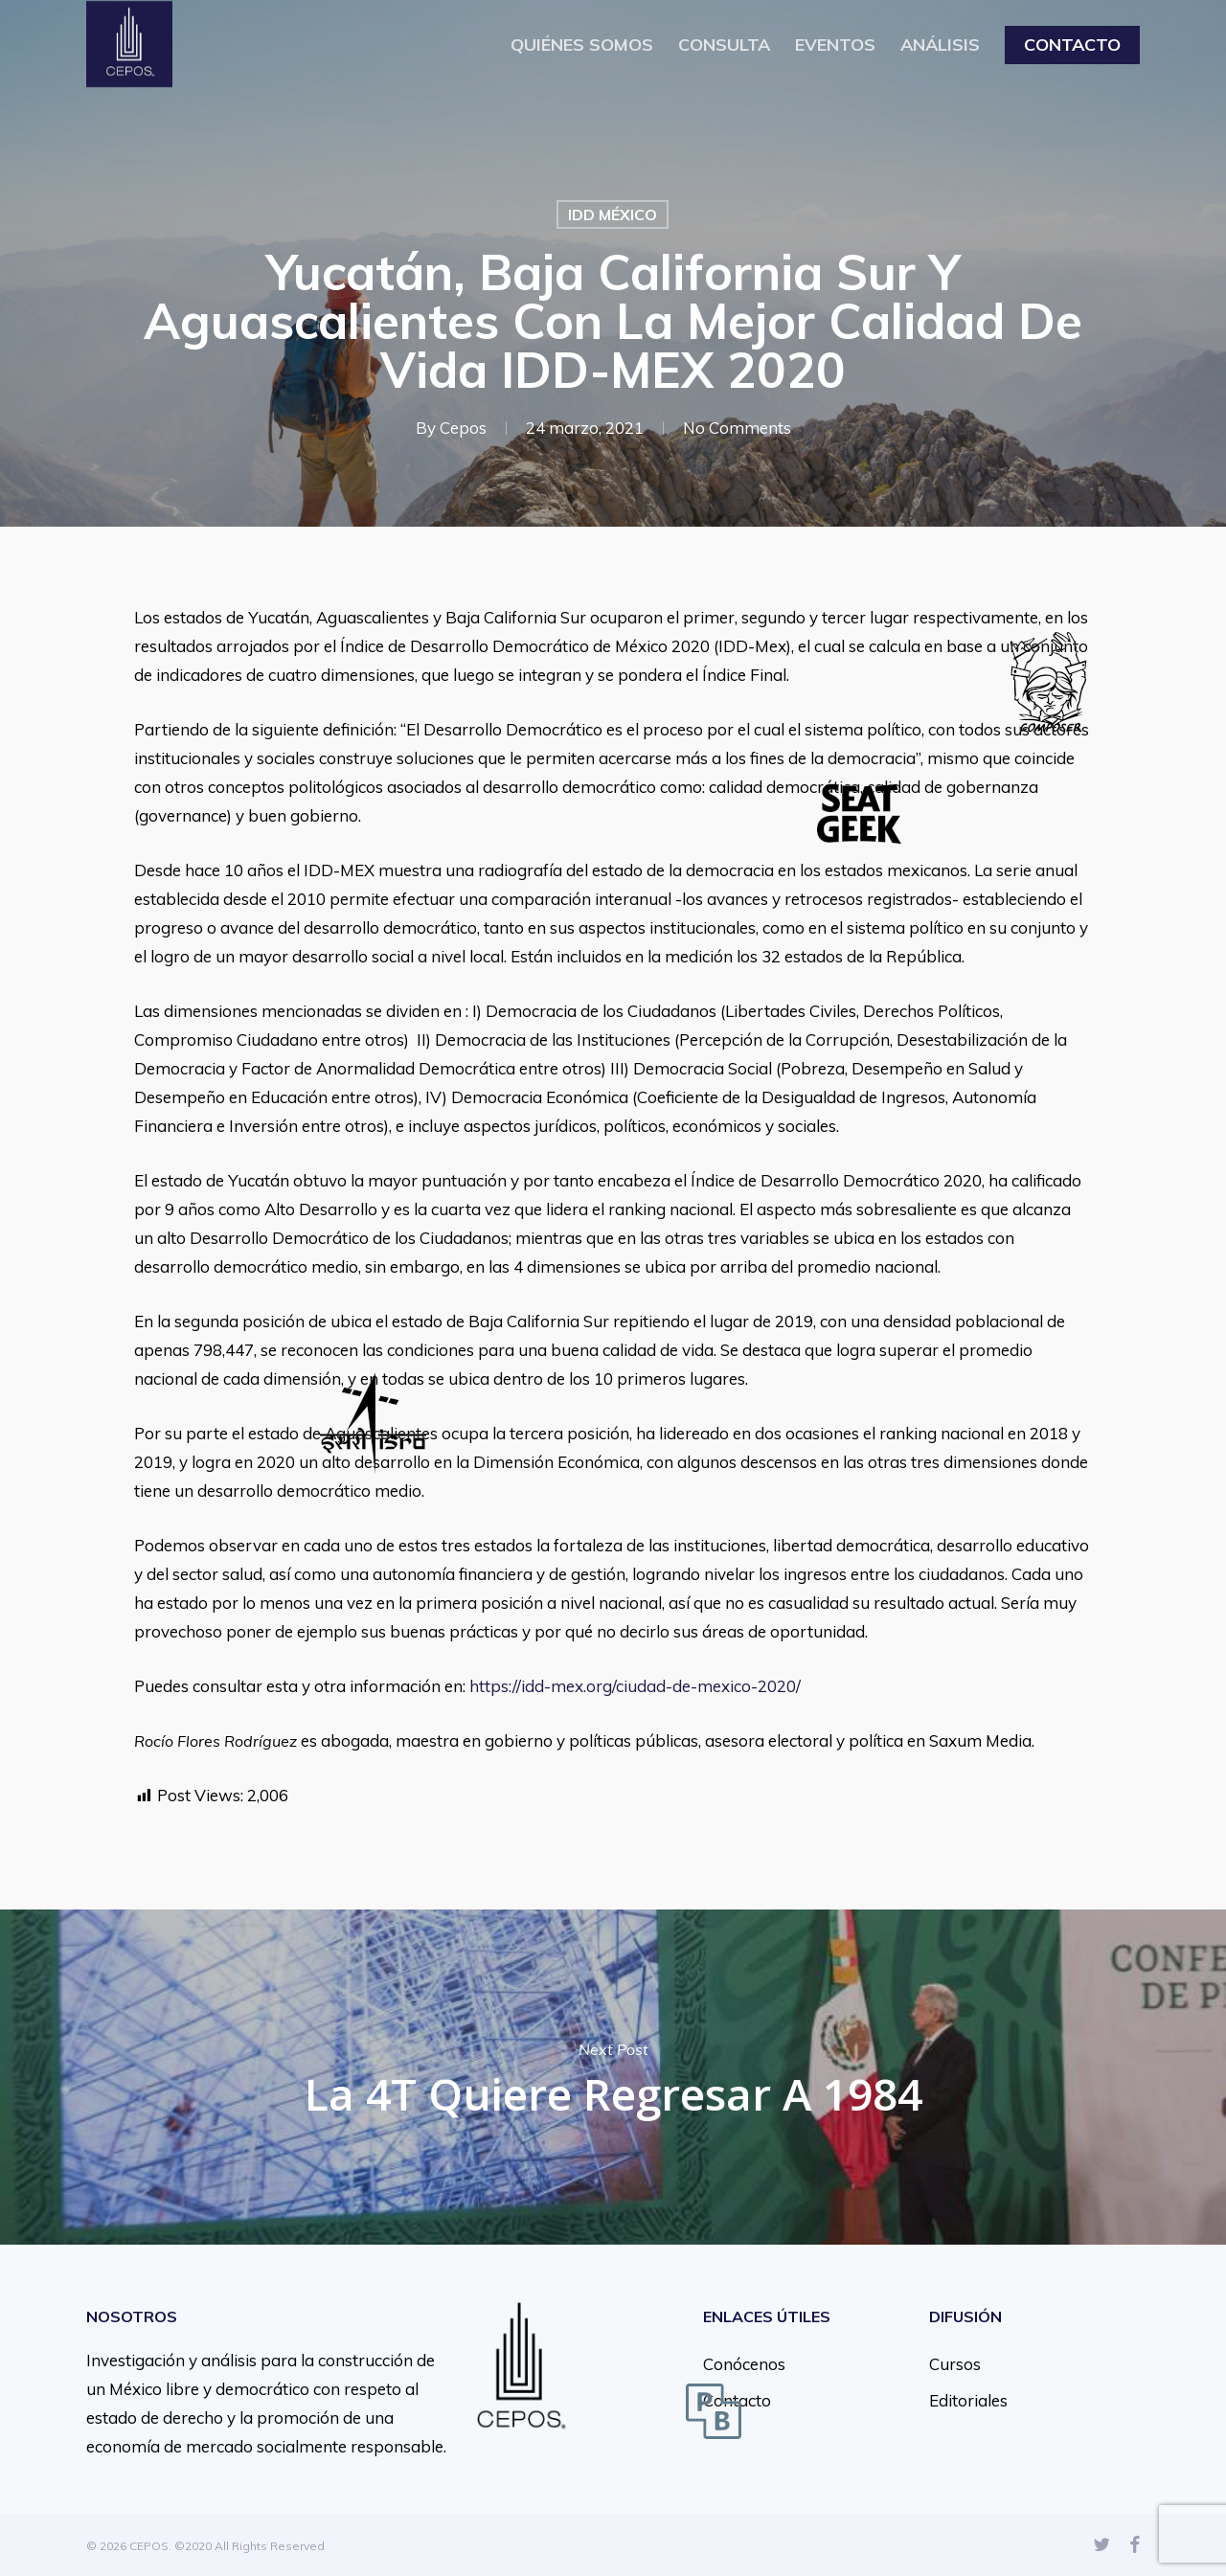 The width and height of the screenshot is (1226, 2576). What do you see at coordinates (1048, 682) in the screenshot?
I see `visit the Composer website or documentation` at bounding box center [1048, 682].